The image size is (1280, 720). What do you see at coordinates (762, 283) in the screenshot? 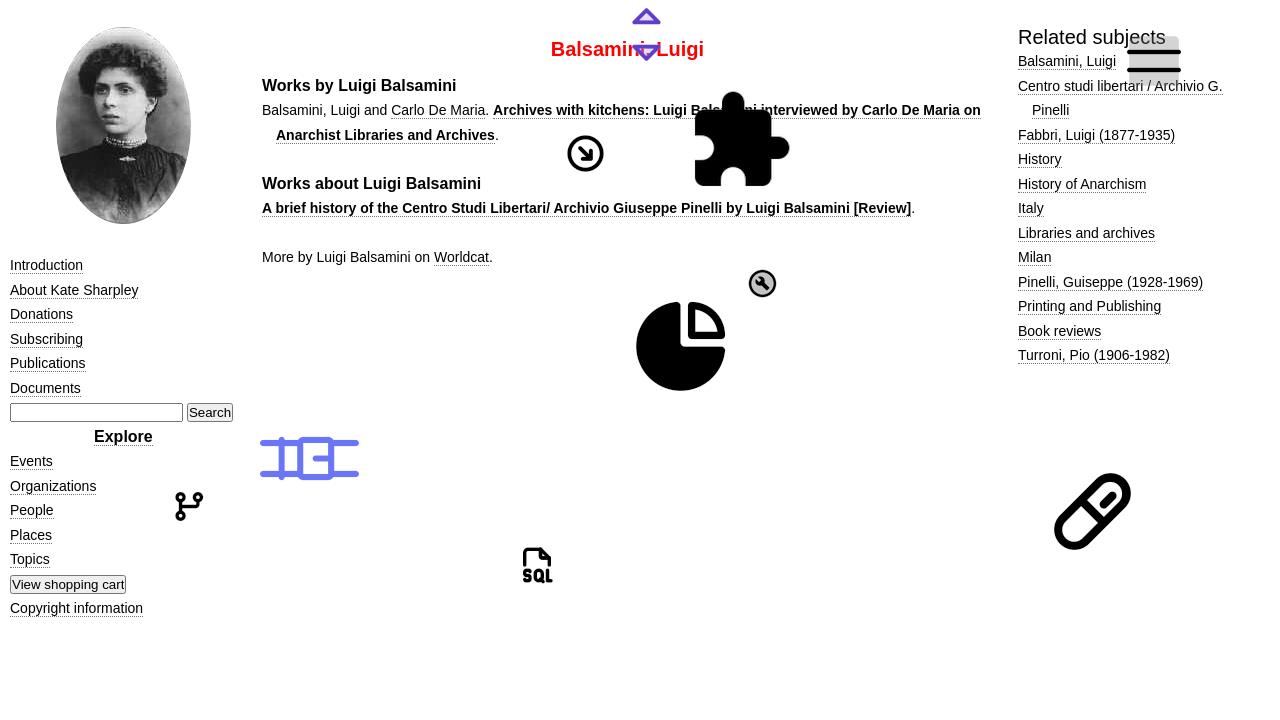
I see `access settings or configuration options` at bounding box center [762, 283].